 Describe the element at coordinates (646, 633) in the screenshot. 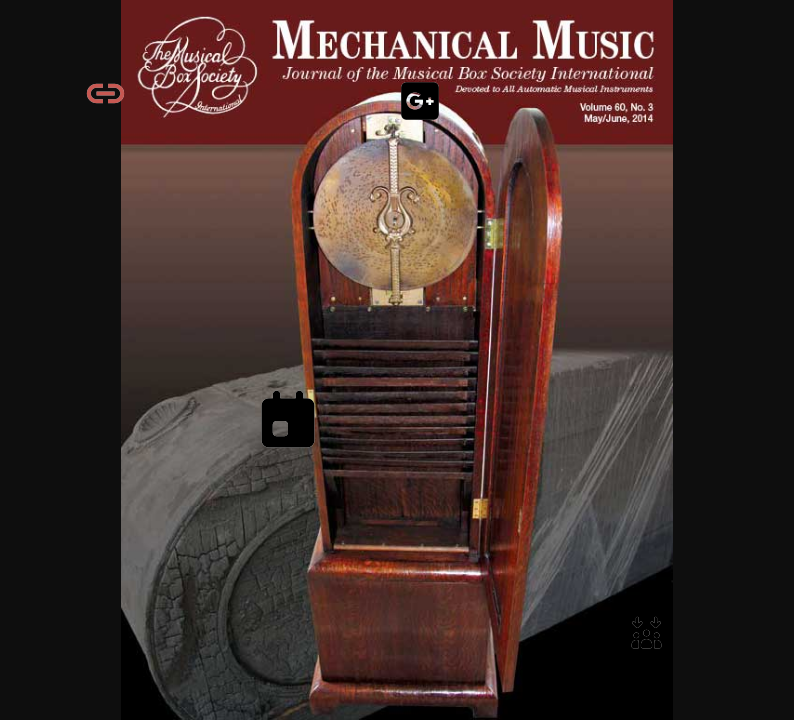

I see `distribute tasks or assignments to team members` at that location.